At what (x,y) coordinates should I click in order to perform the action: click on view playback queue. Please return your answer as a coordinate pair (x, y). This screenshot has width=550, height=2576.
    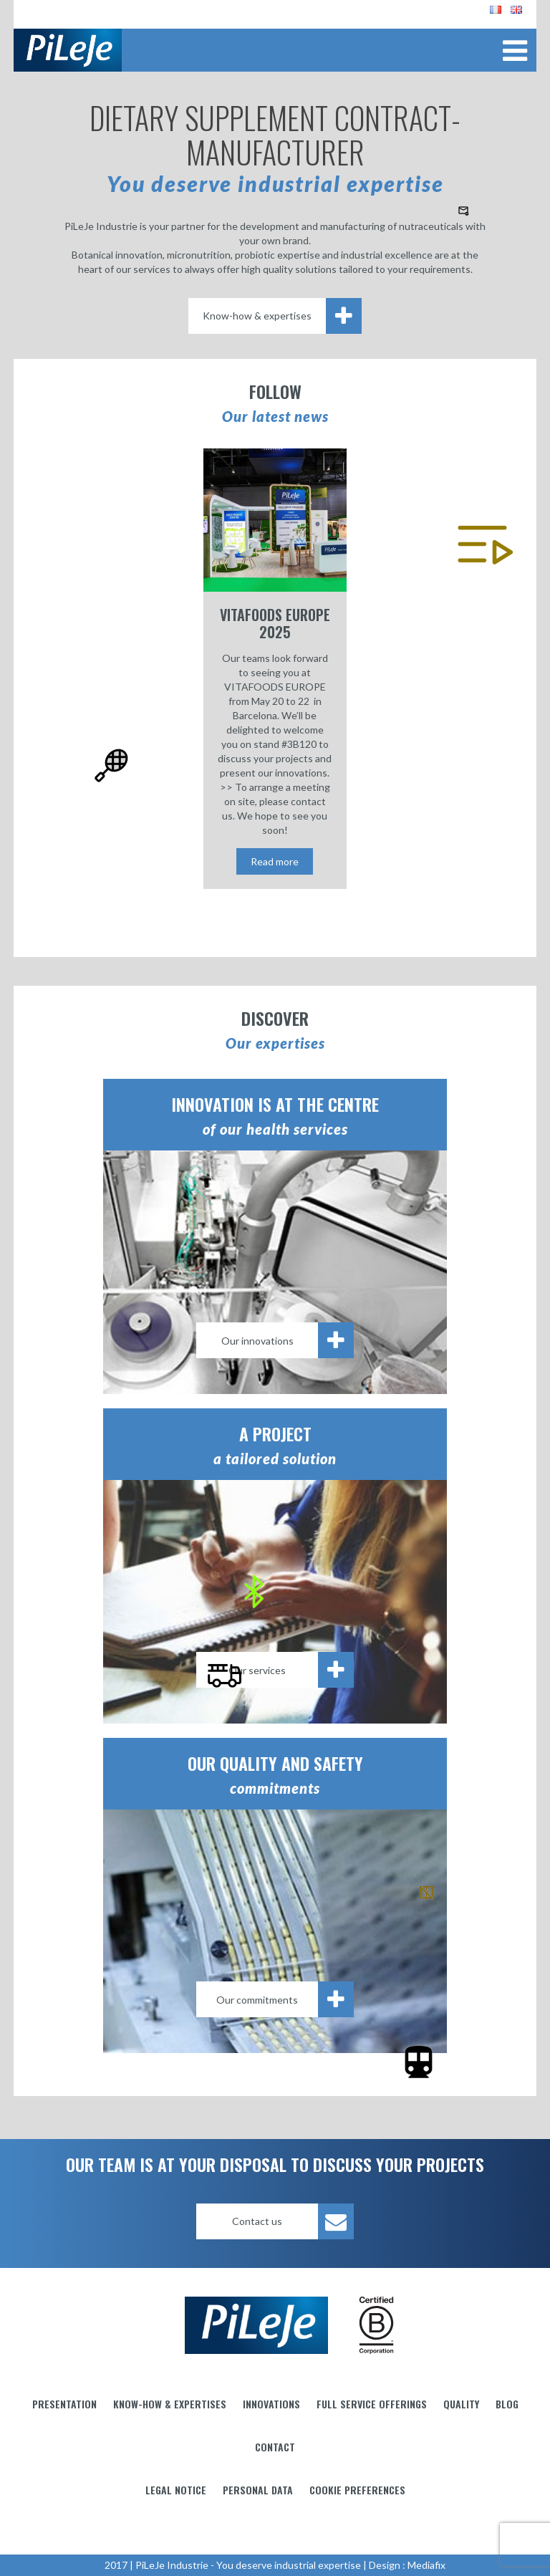
    Looking at the image, I should click on (482, 544).